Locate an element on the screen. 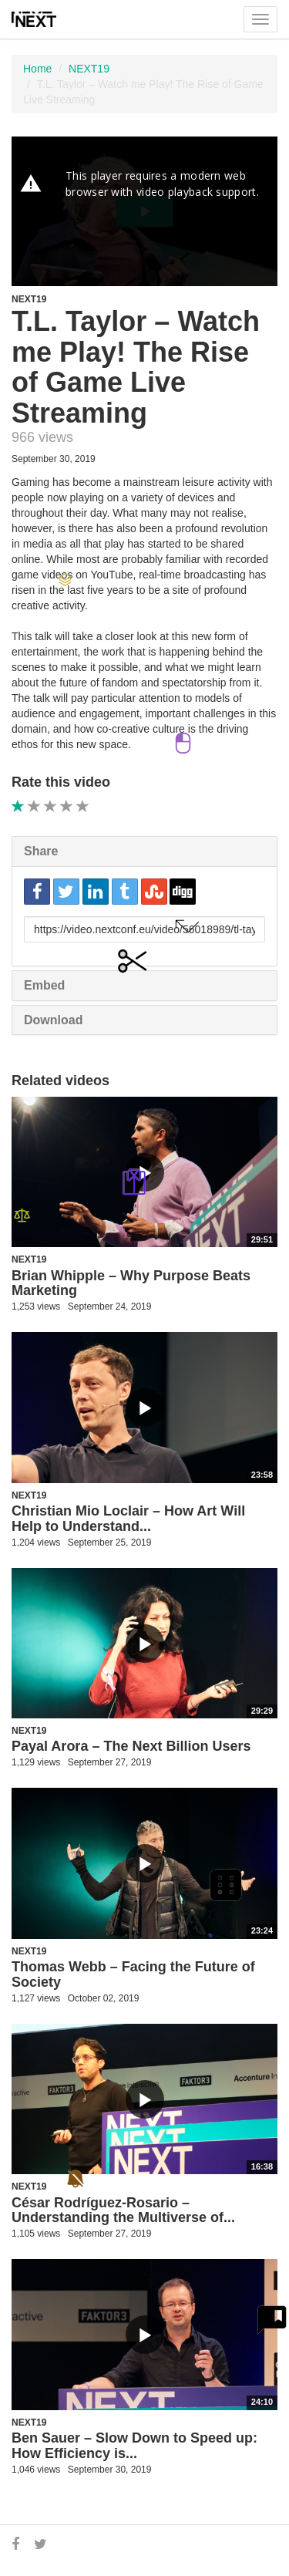  randomize or shuffle content is located at coordinates (226, 1885).